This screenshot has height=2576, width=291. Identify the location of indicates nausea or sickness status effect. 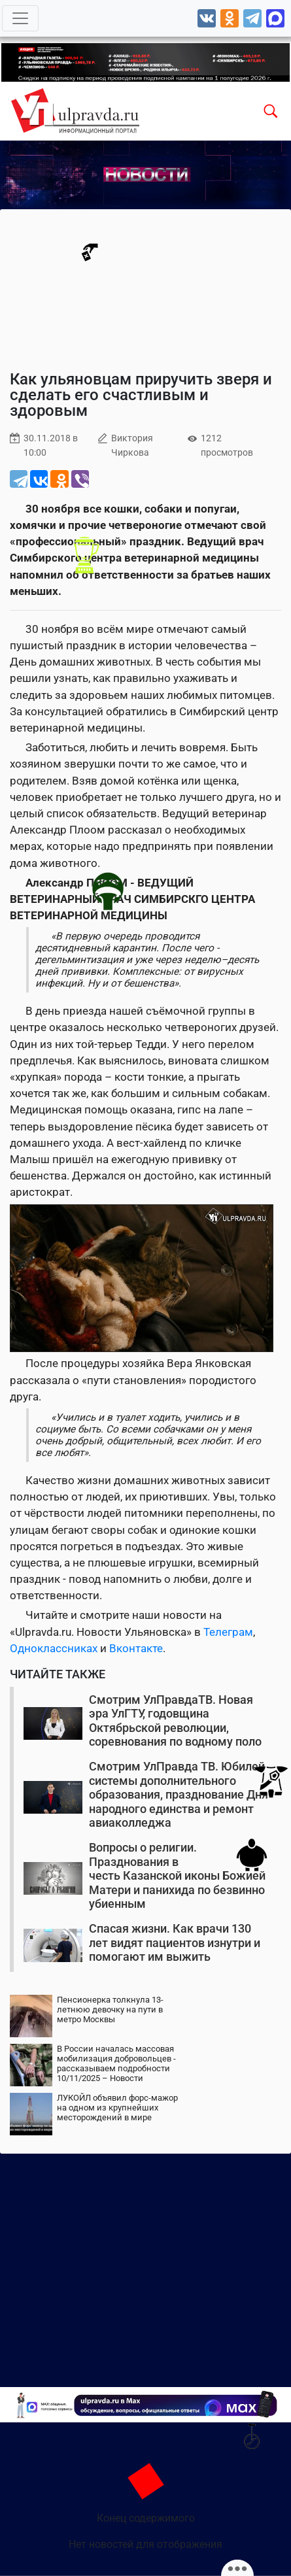
(108, 891).